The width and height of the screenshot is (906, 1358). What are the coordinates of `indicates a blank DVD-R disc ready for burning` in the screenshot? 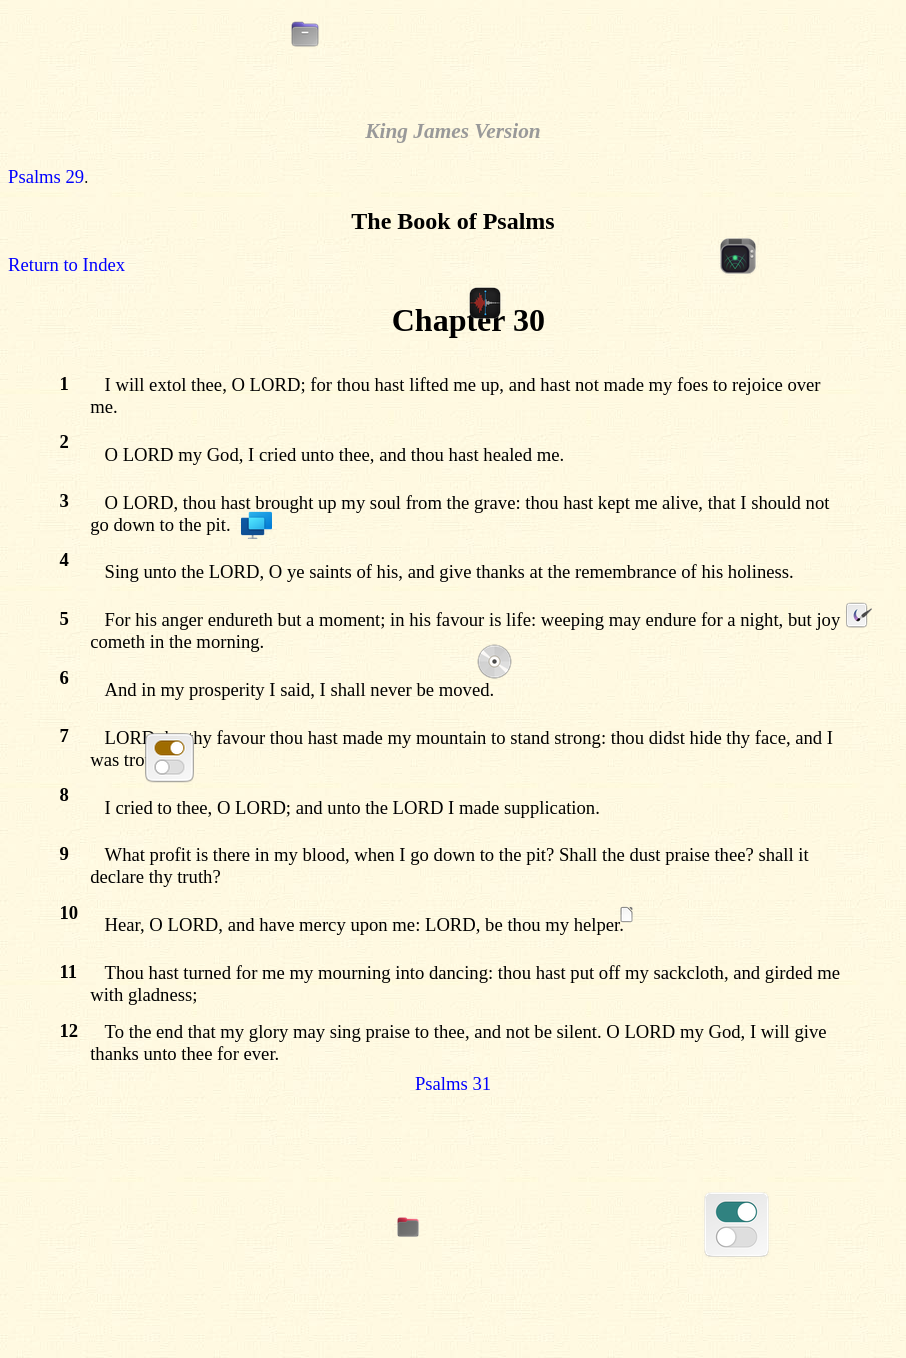 It's located at (494, 661).